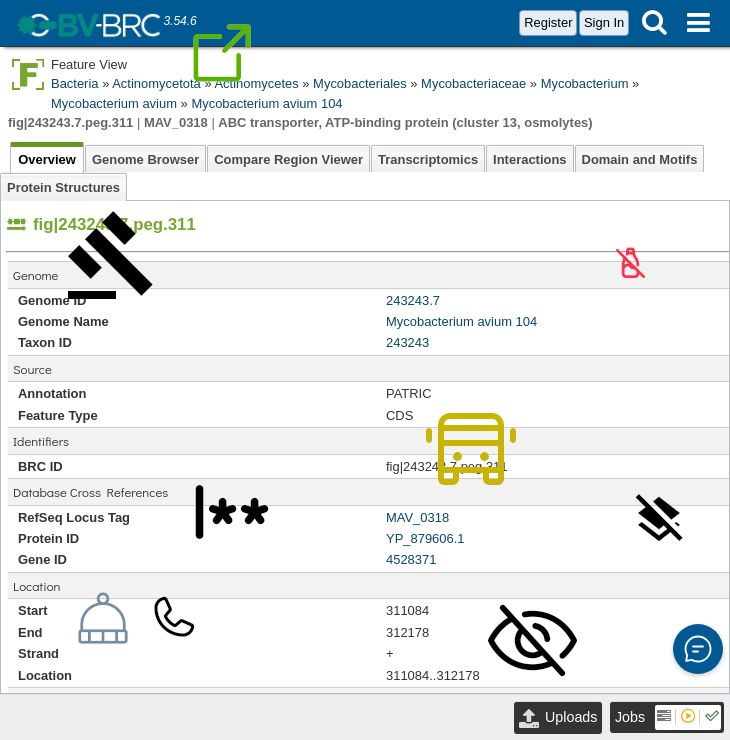 This screenshot has width=730, height=740. I want to click on make a phone call, so click(173, 617).